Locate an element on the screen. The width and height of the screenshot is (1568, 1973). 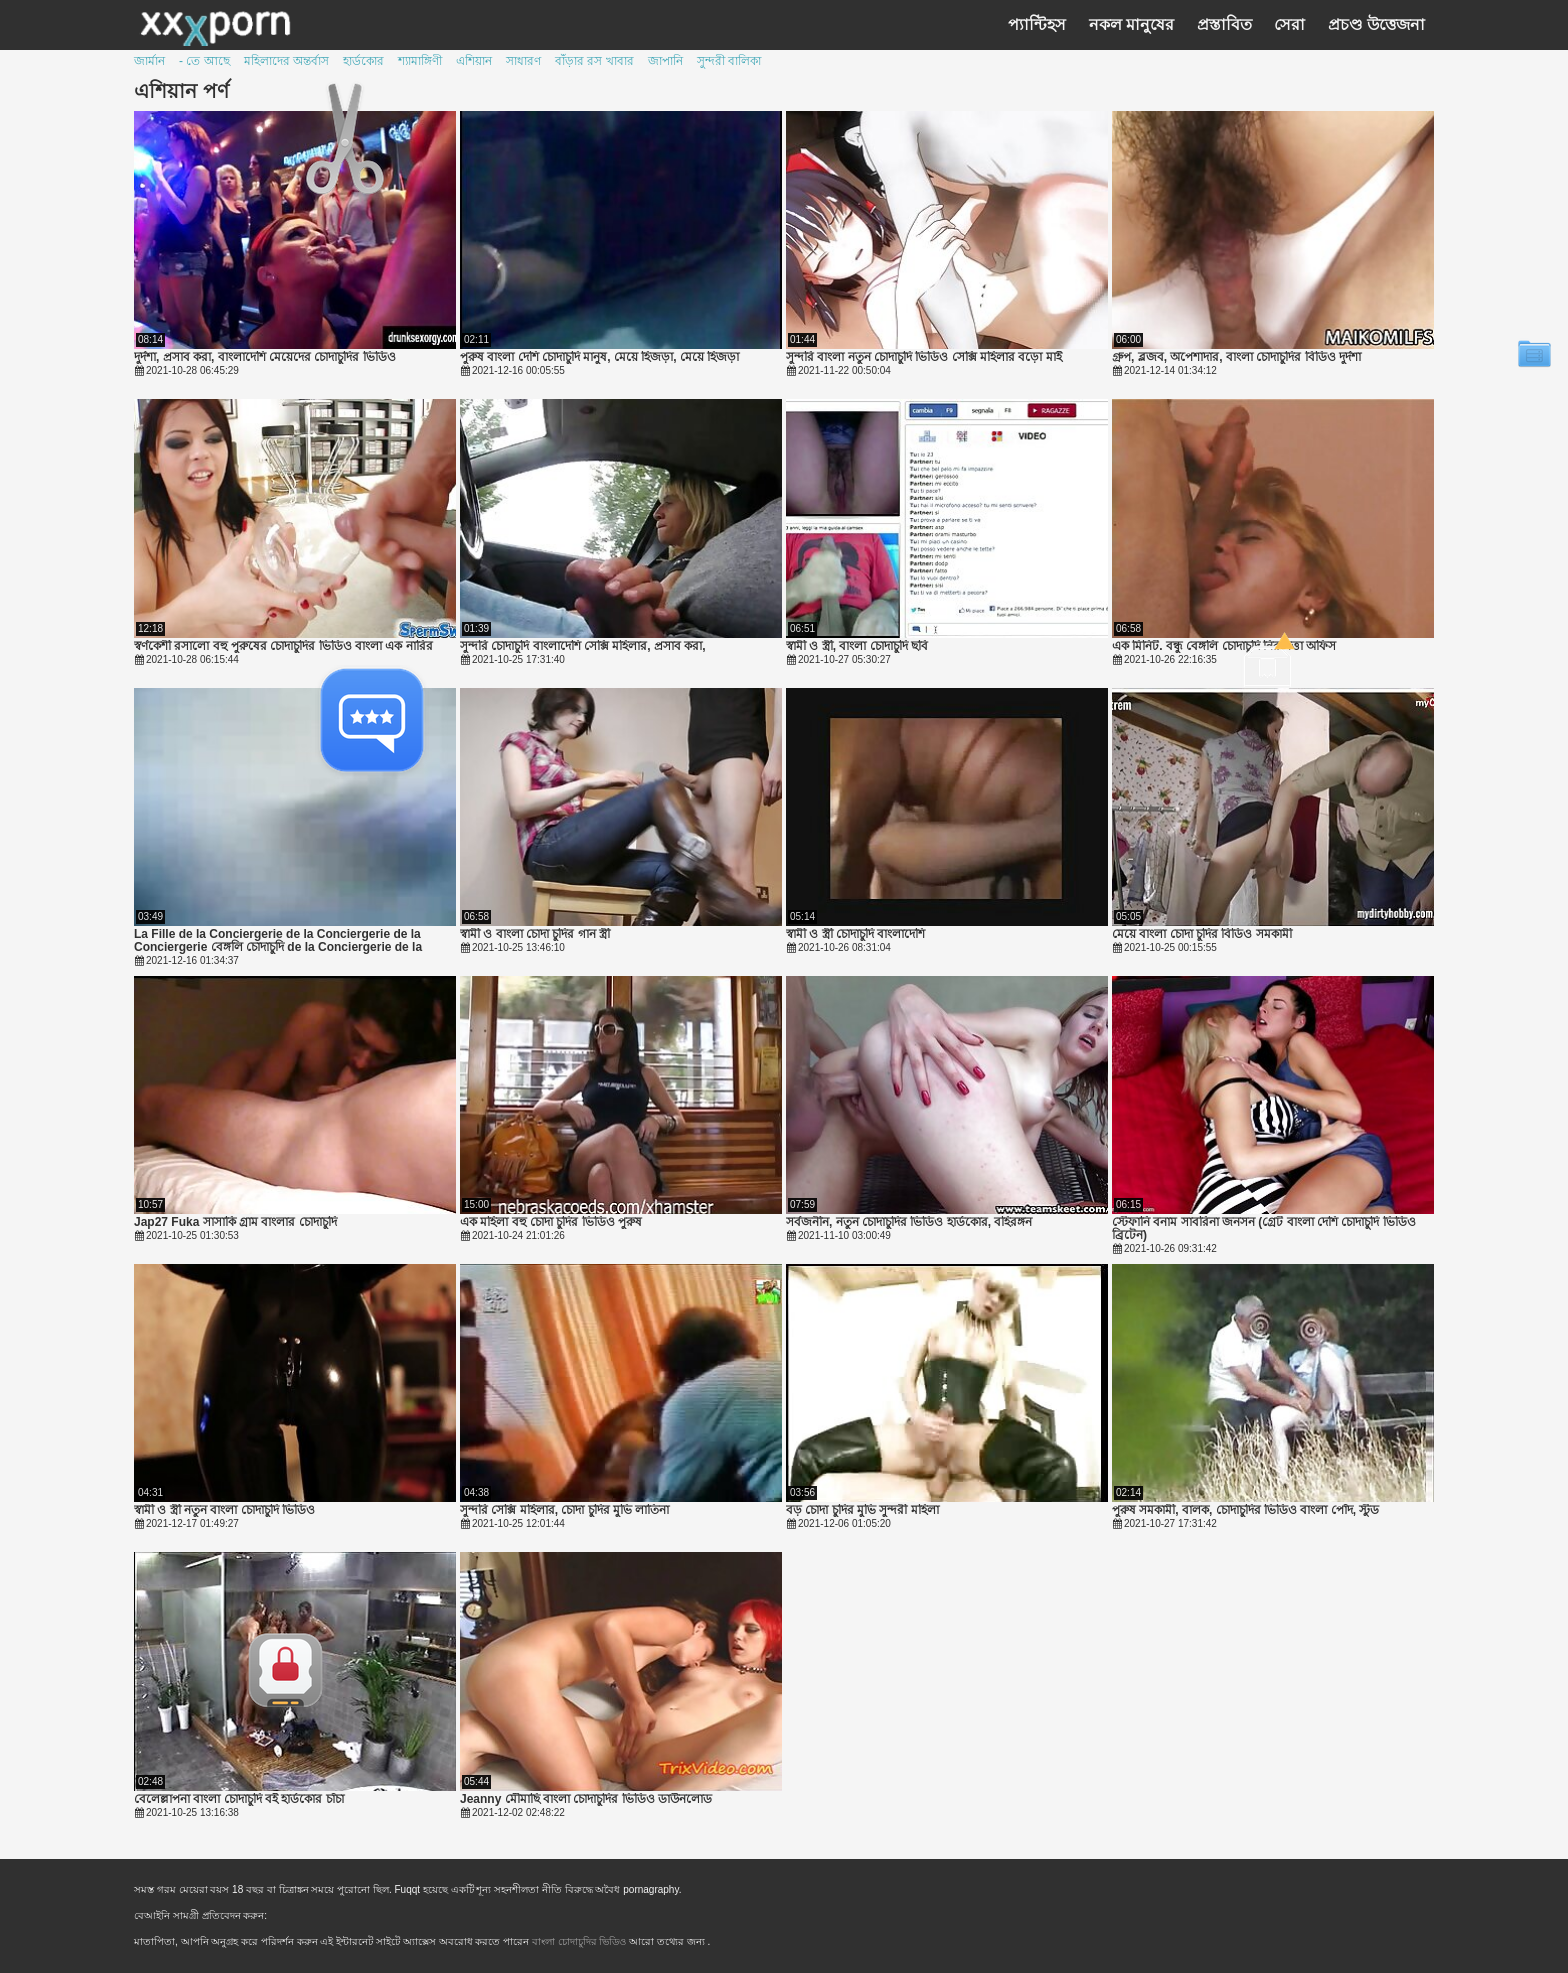
cut selected content to clipboard is located at coordinates (345, 139).